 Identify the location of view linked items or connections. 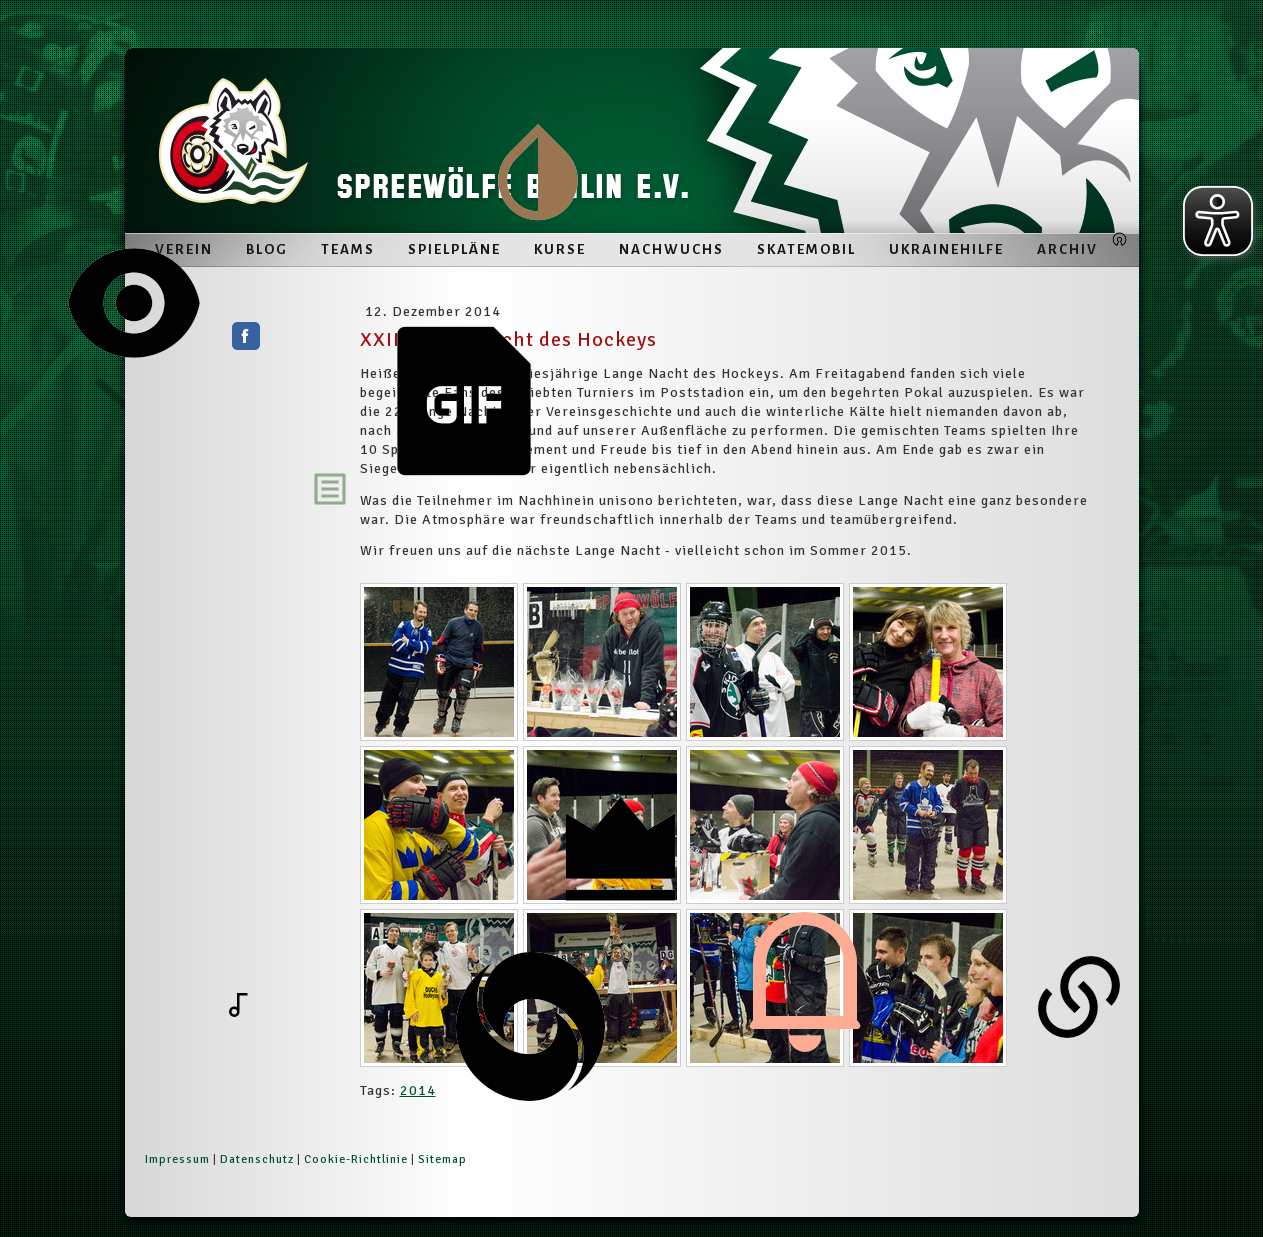
(1079, 997).